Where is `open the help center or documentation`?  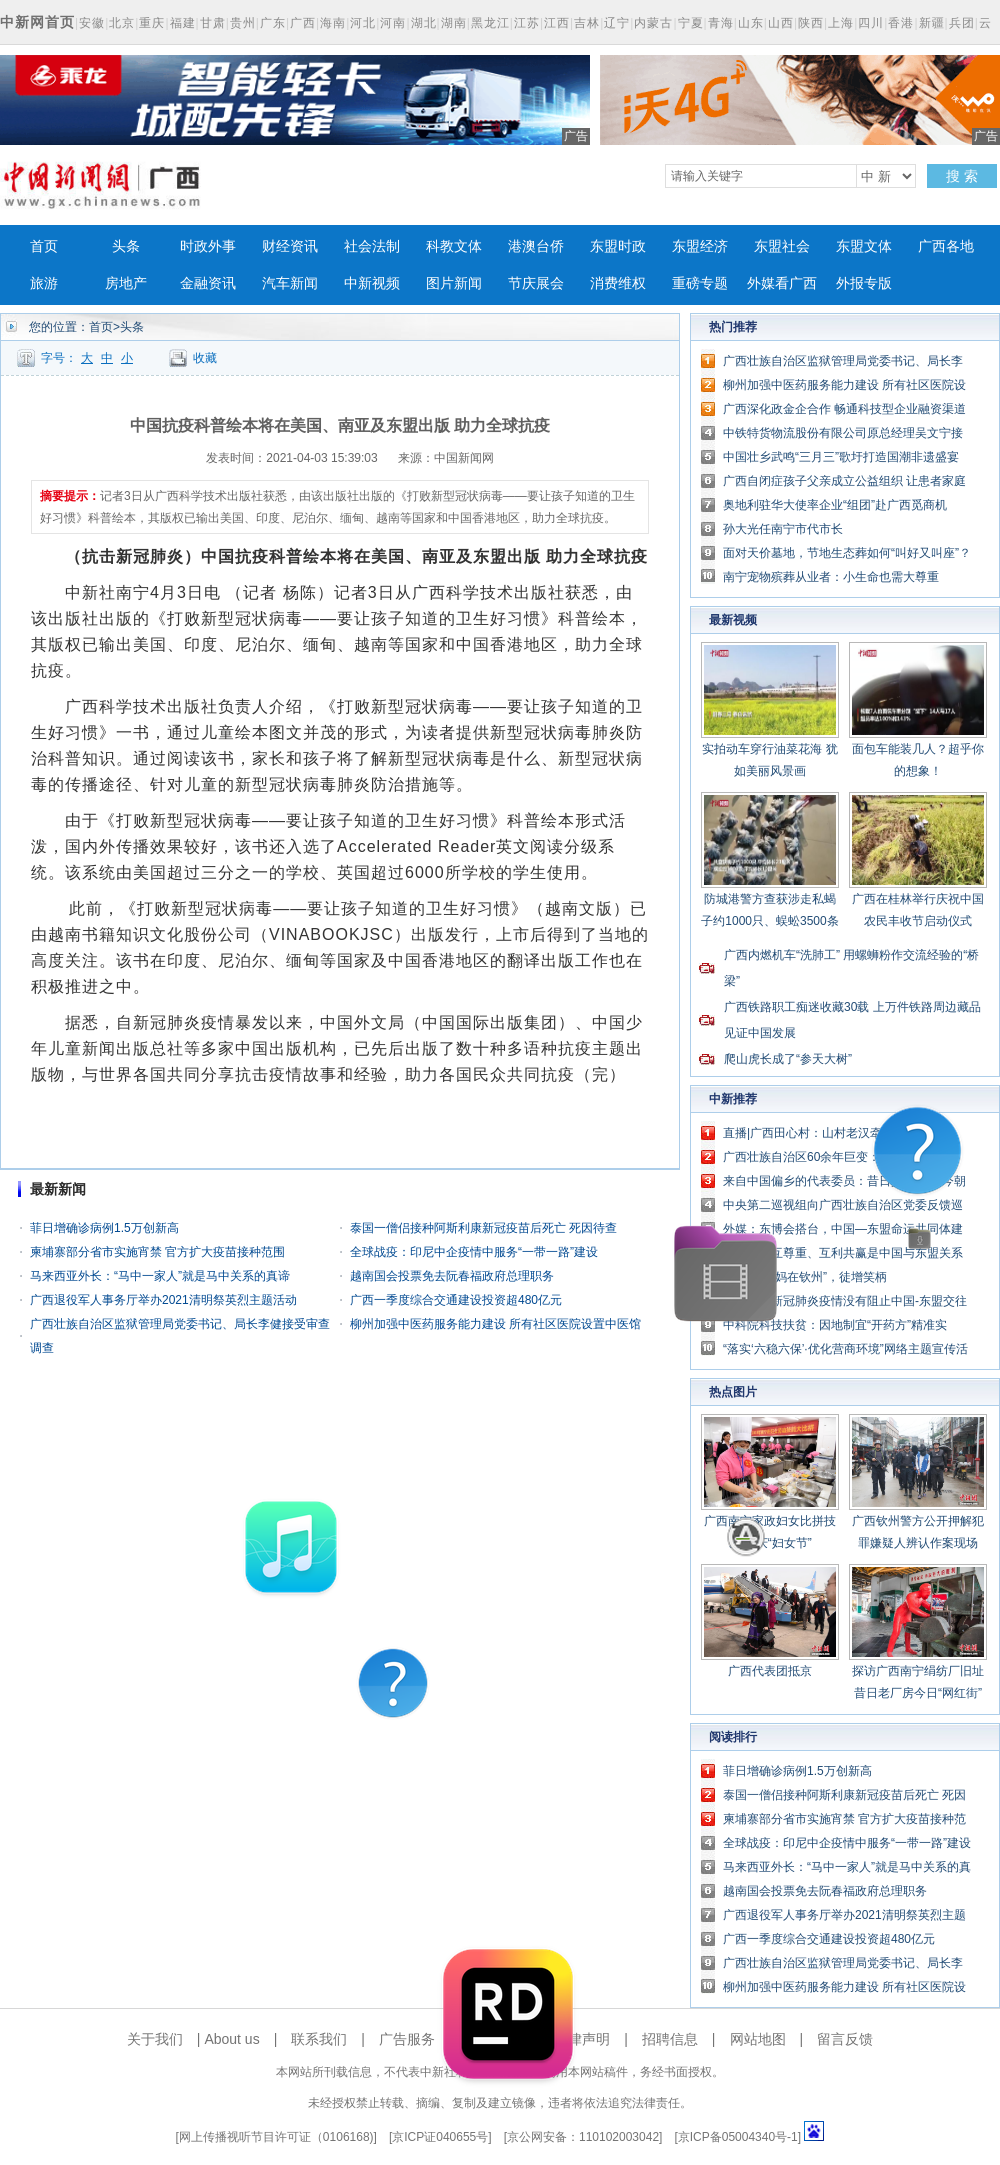 open the help center or documentation is located at coordinates (917, 1150).